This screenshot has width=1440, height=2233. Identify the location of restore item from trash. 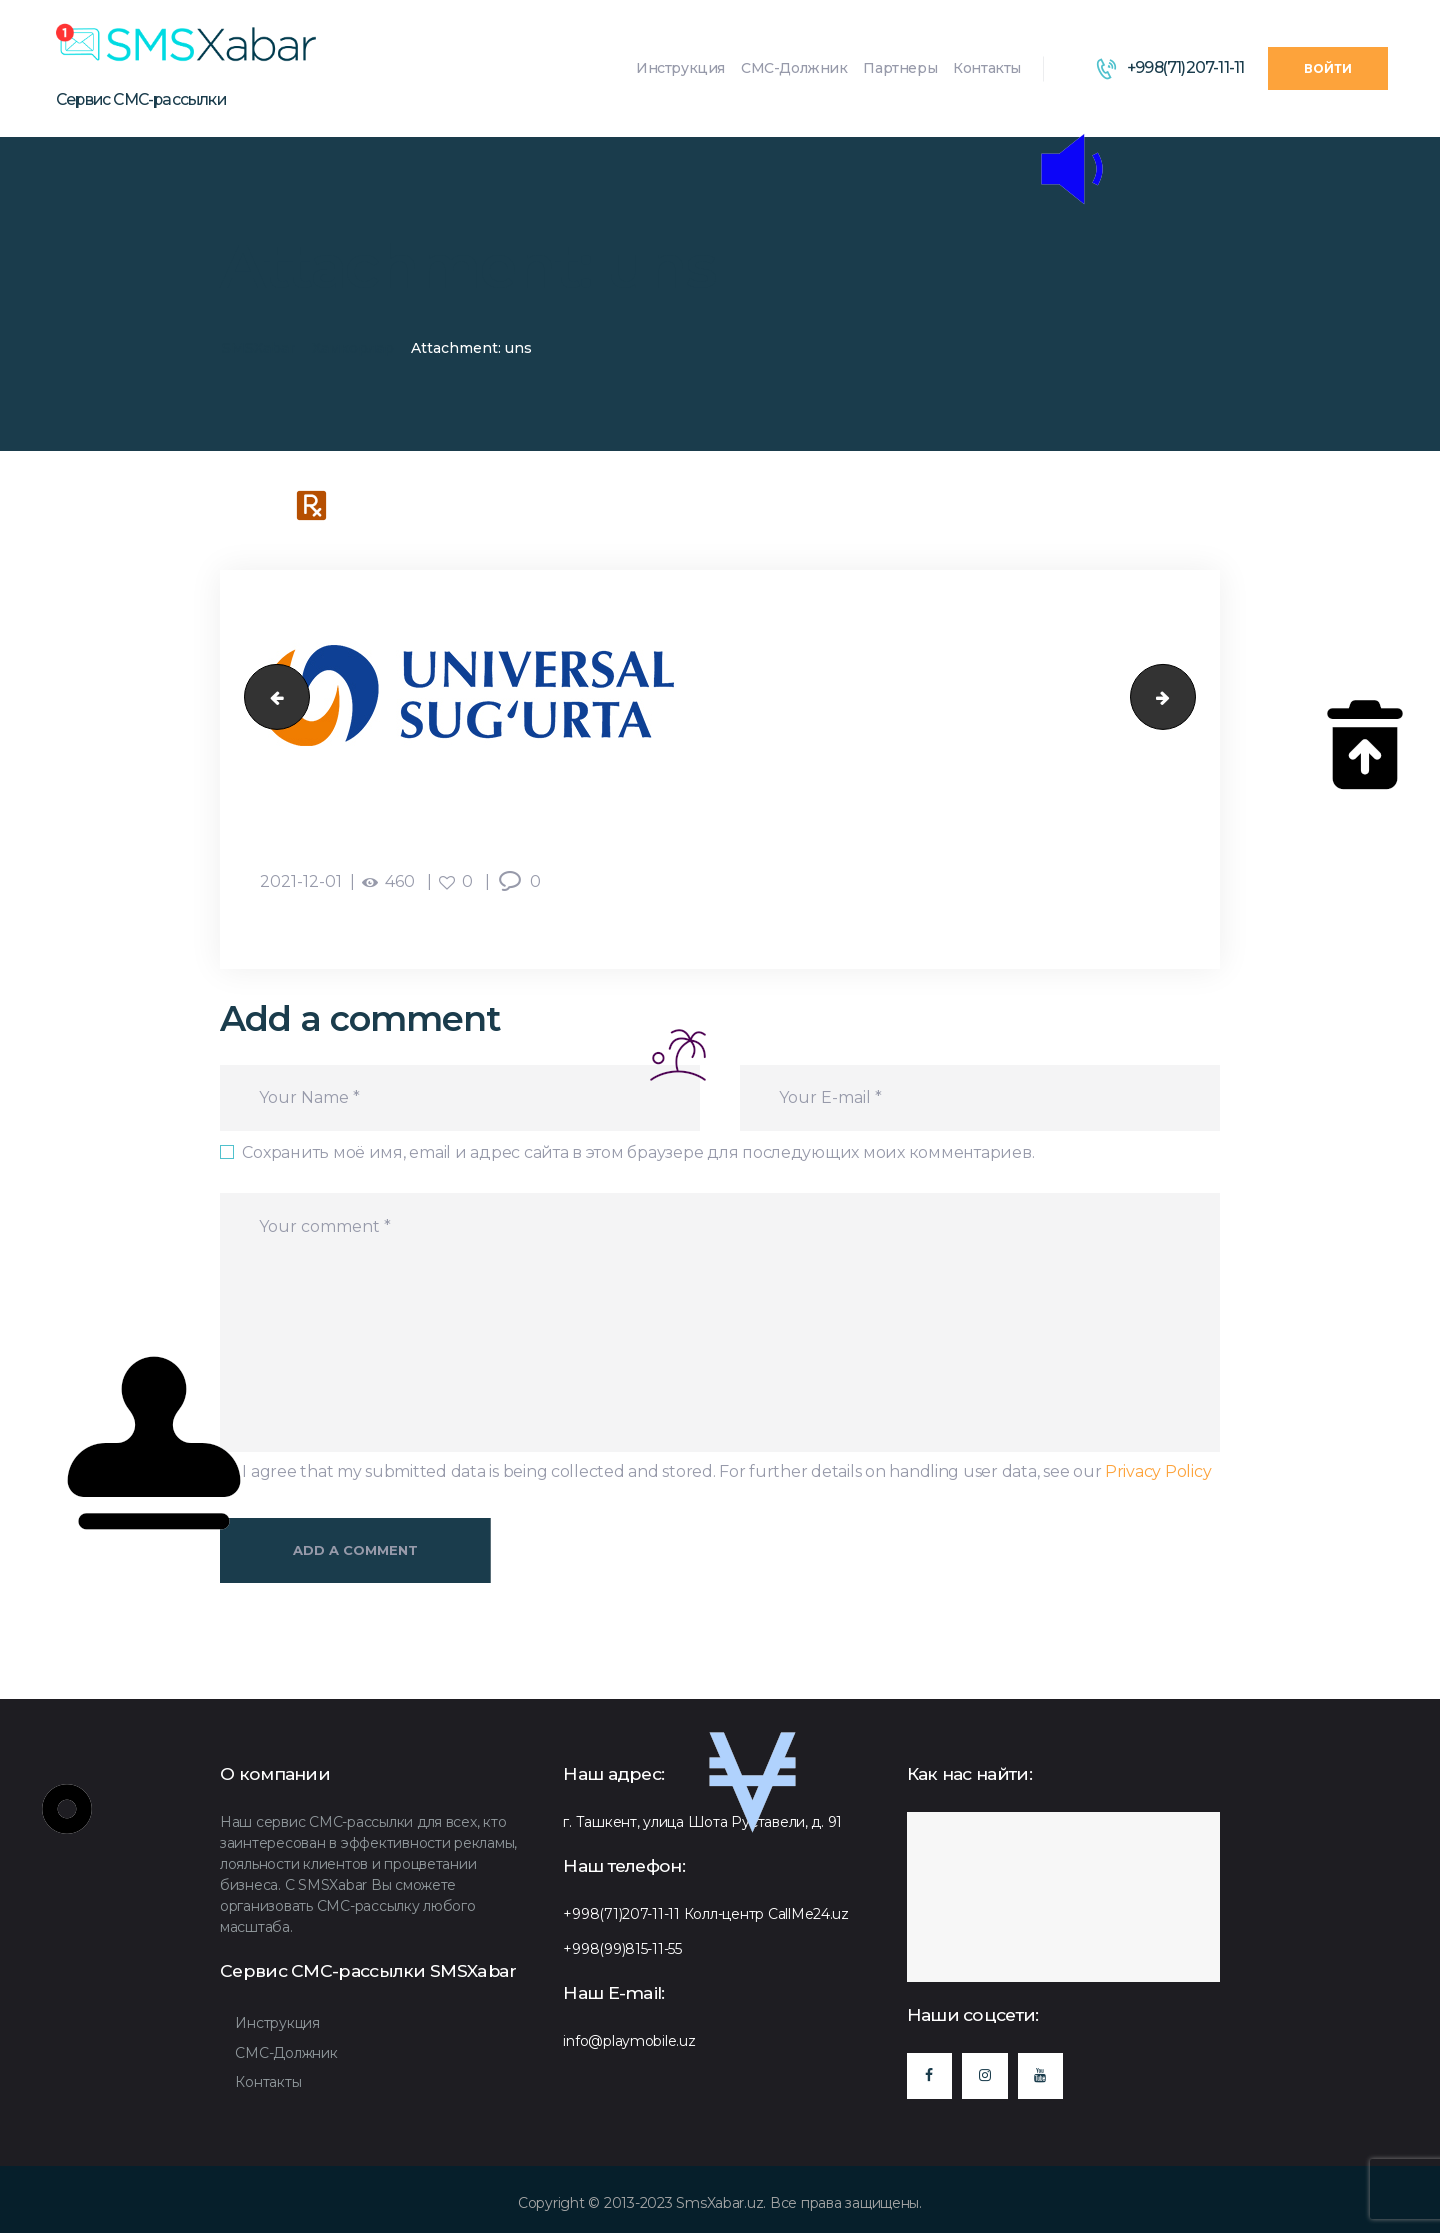
(1365, 746).